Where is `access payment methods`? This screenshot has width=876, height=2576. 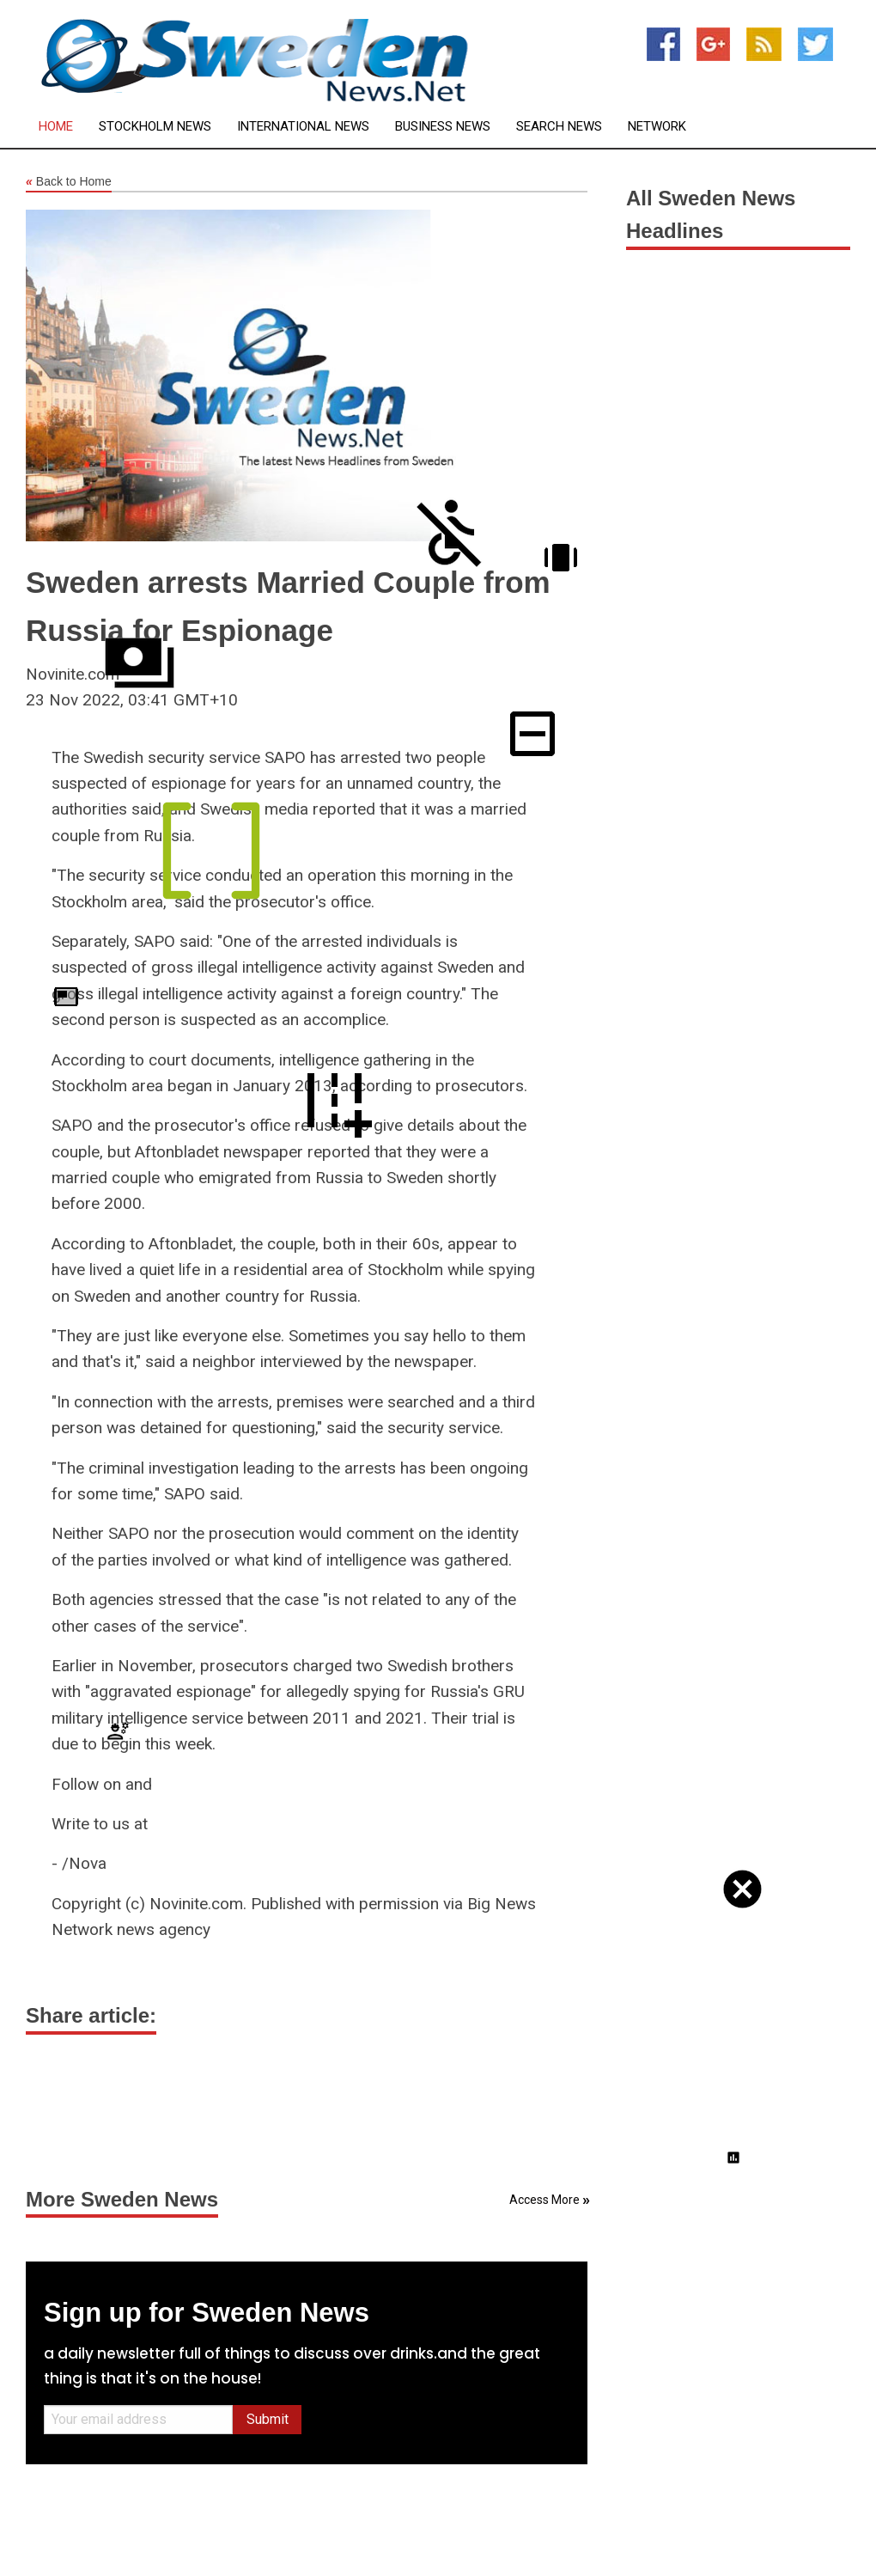 access payment methods is located at coordinates (139, 662).